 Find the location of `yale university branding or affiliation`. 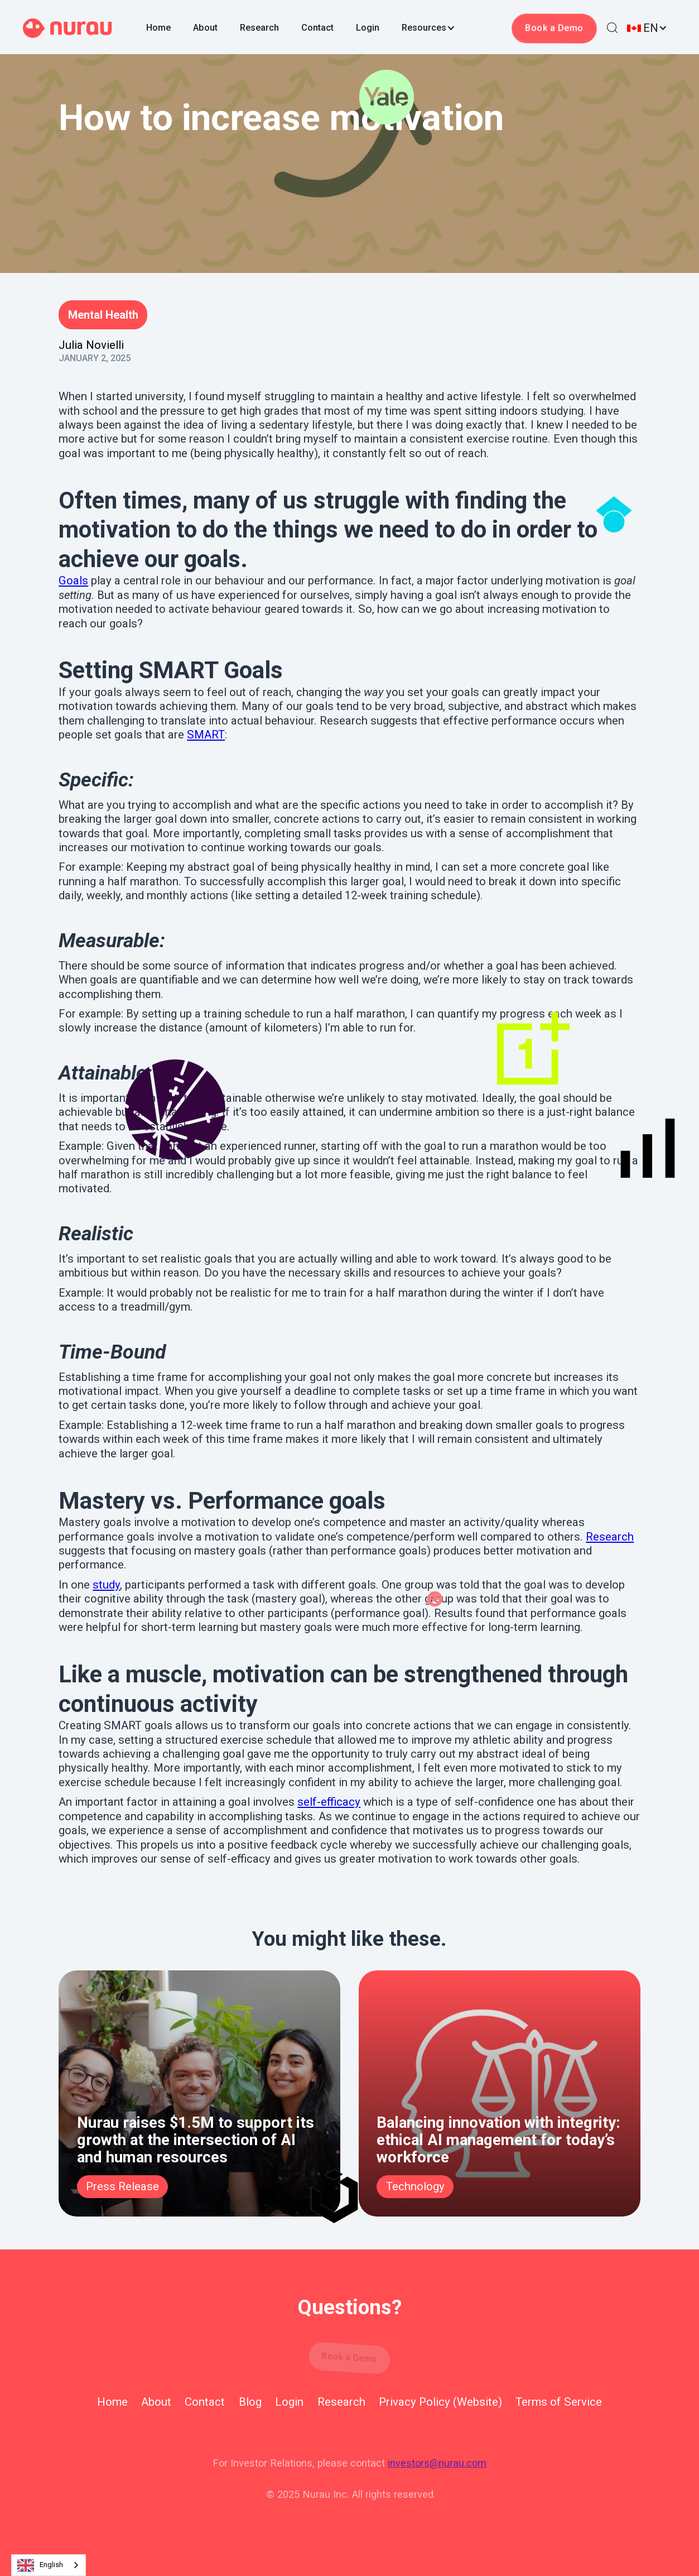

yale university branding or affiliation is located at coordinates (387, 97).